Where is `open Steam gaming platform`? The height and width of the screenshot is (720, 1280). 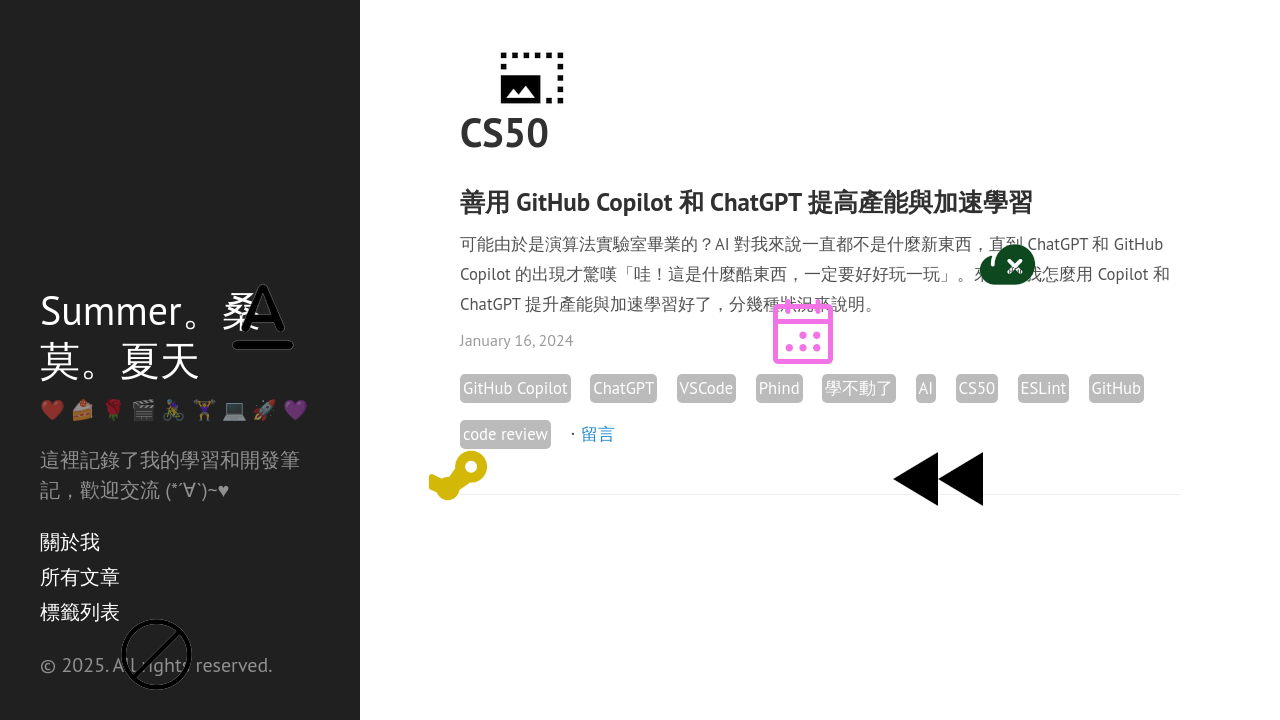 open Steam gaming platform is located at coordinates (458, 474).